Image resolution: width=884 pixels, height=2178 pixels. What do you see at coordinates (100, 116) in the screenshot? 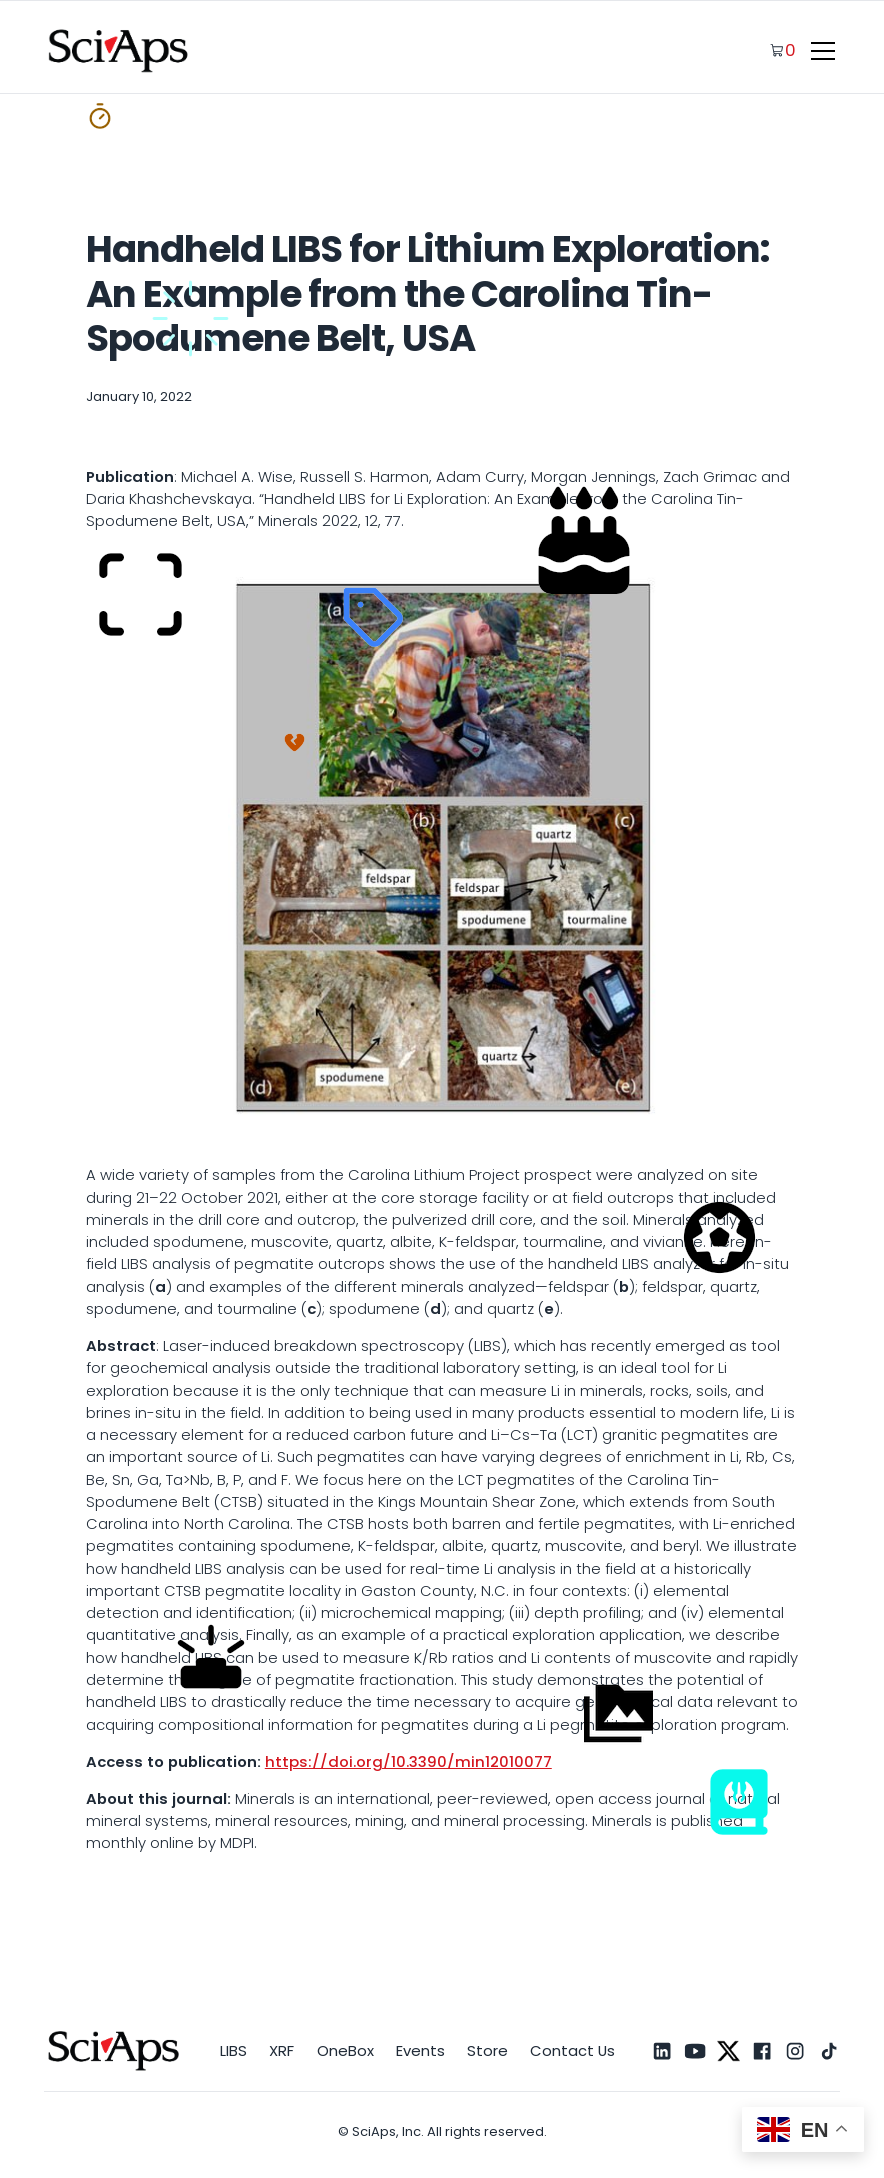
I see `start or set a timer` at bounding box center [100, 116].